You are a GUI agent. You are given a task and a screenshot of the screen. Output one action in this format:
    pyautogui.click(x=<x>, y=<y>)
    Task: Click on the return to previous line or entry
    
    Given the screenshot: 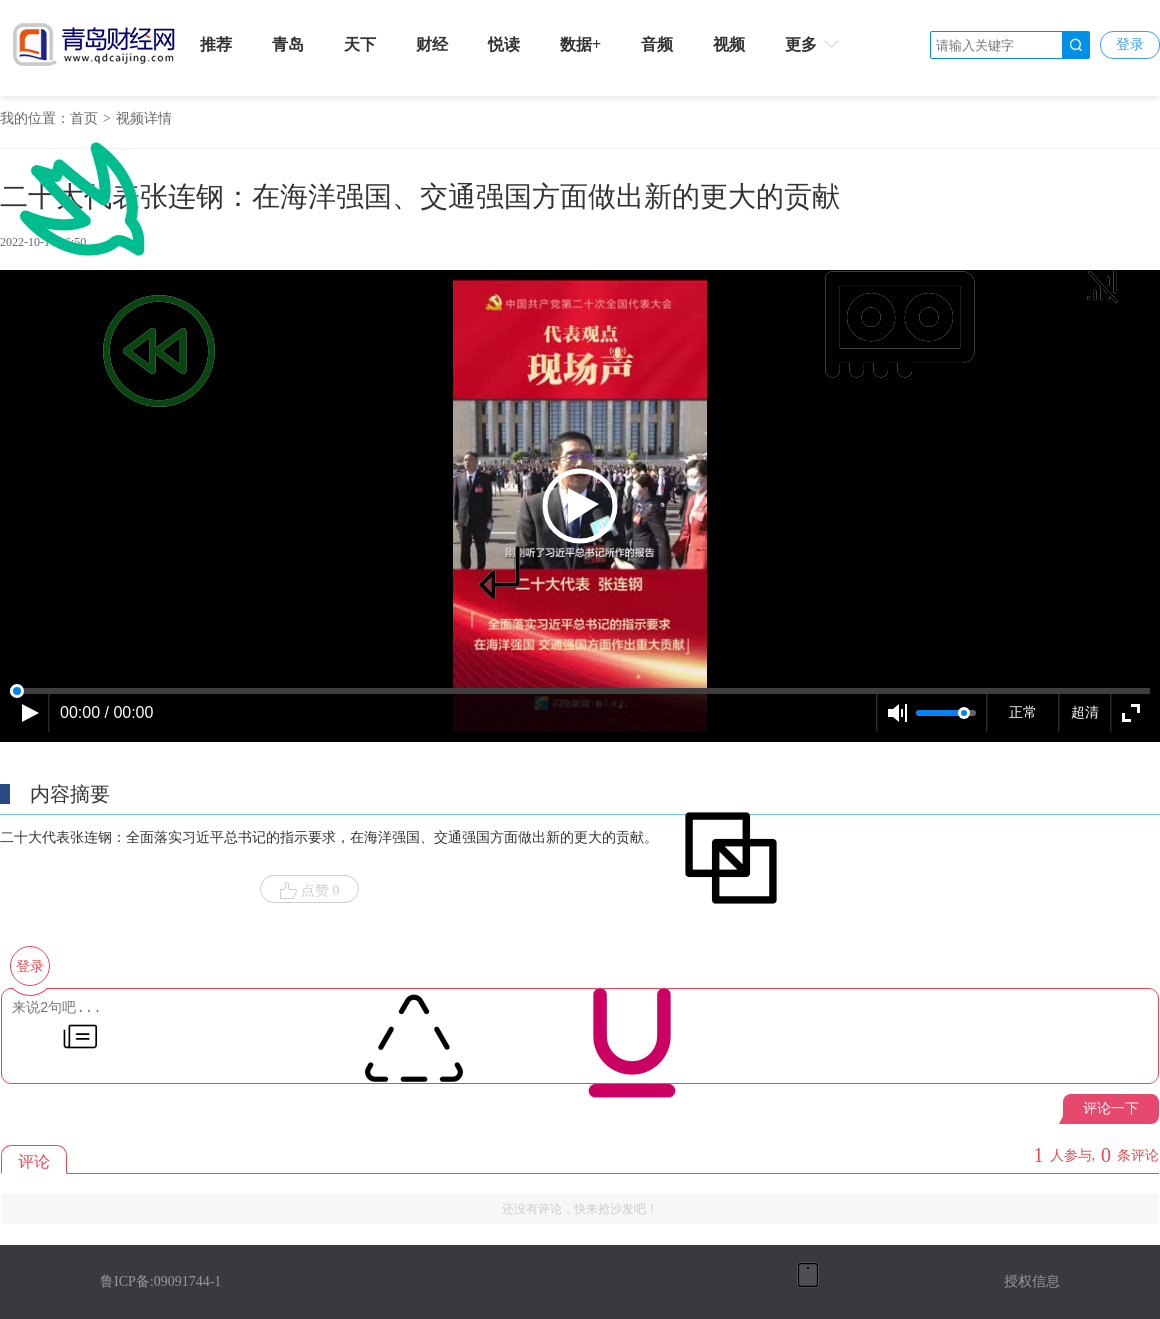 What is the action you would take?
    pyautogui.click(x=501, y=572)
    